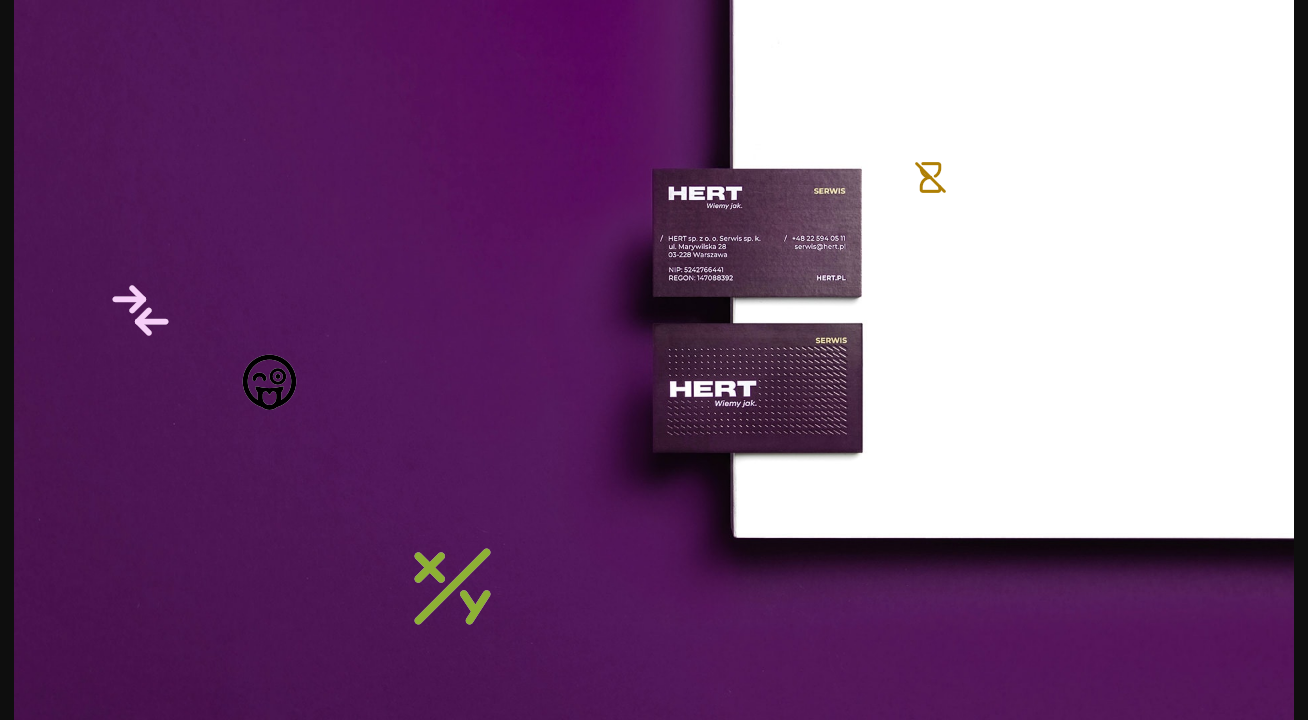  What do you see at coordinates (140, 310) in the screenshot?
I see `compare or show differences between items` at bounding box center [140, 310].